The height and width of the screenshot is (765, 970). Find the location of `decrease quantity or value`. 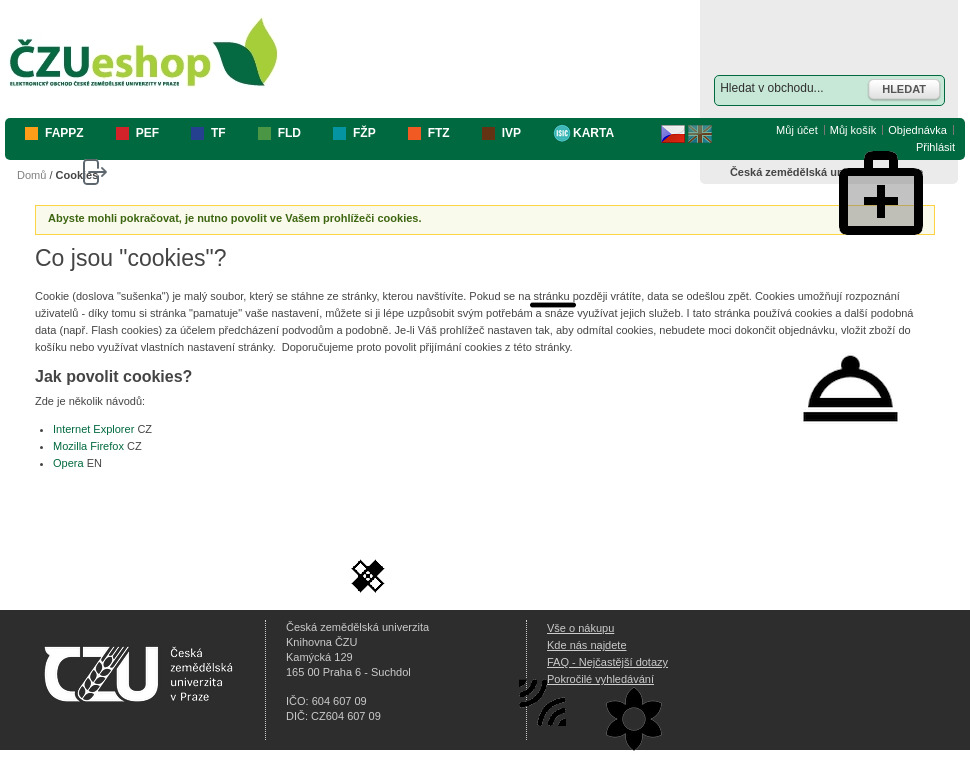

decrease quantity or value is located at coordinates (553, 305).